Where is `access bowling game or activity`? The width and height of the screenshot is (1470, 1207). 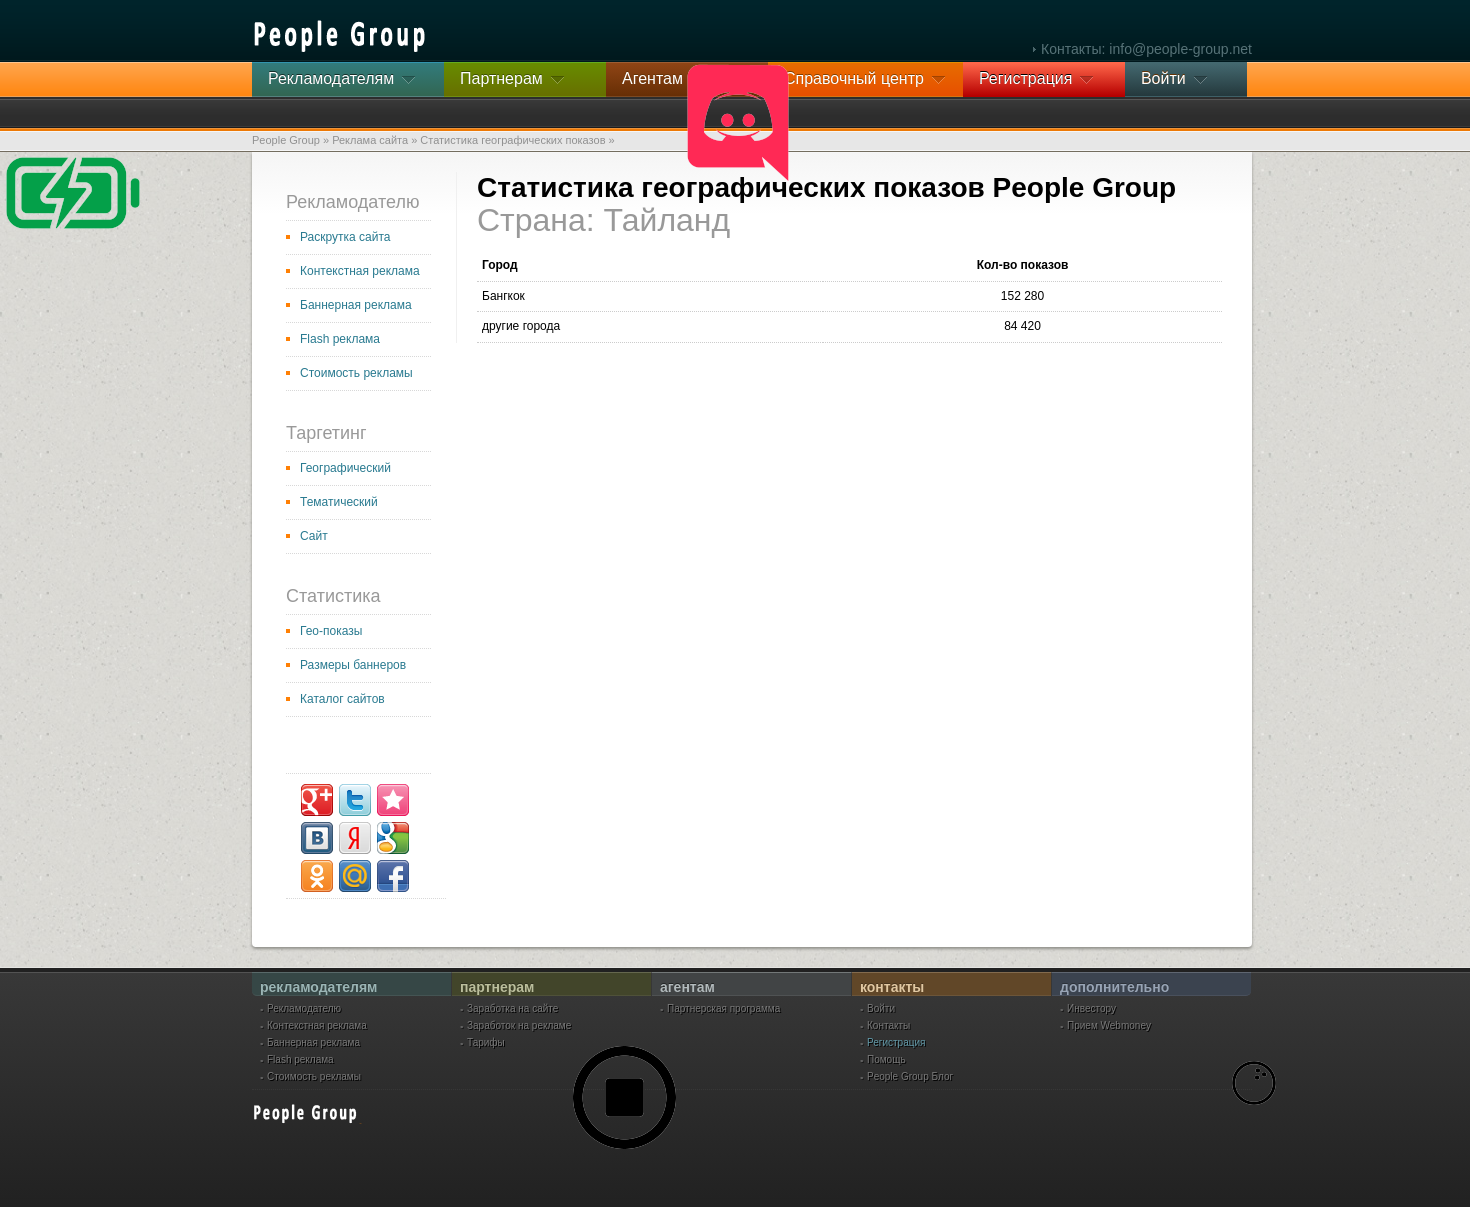
access bowling game or activity is located at coordinates (1254, 1083).